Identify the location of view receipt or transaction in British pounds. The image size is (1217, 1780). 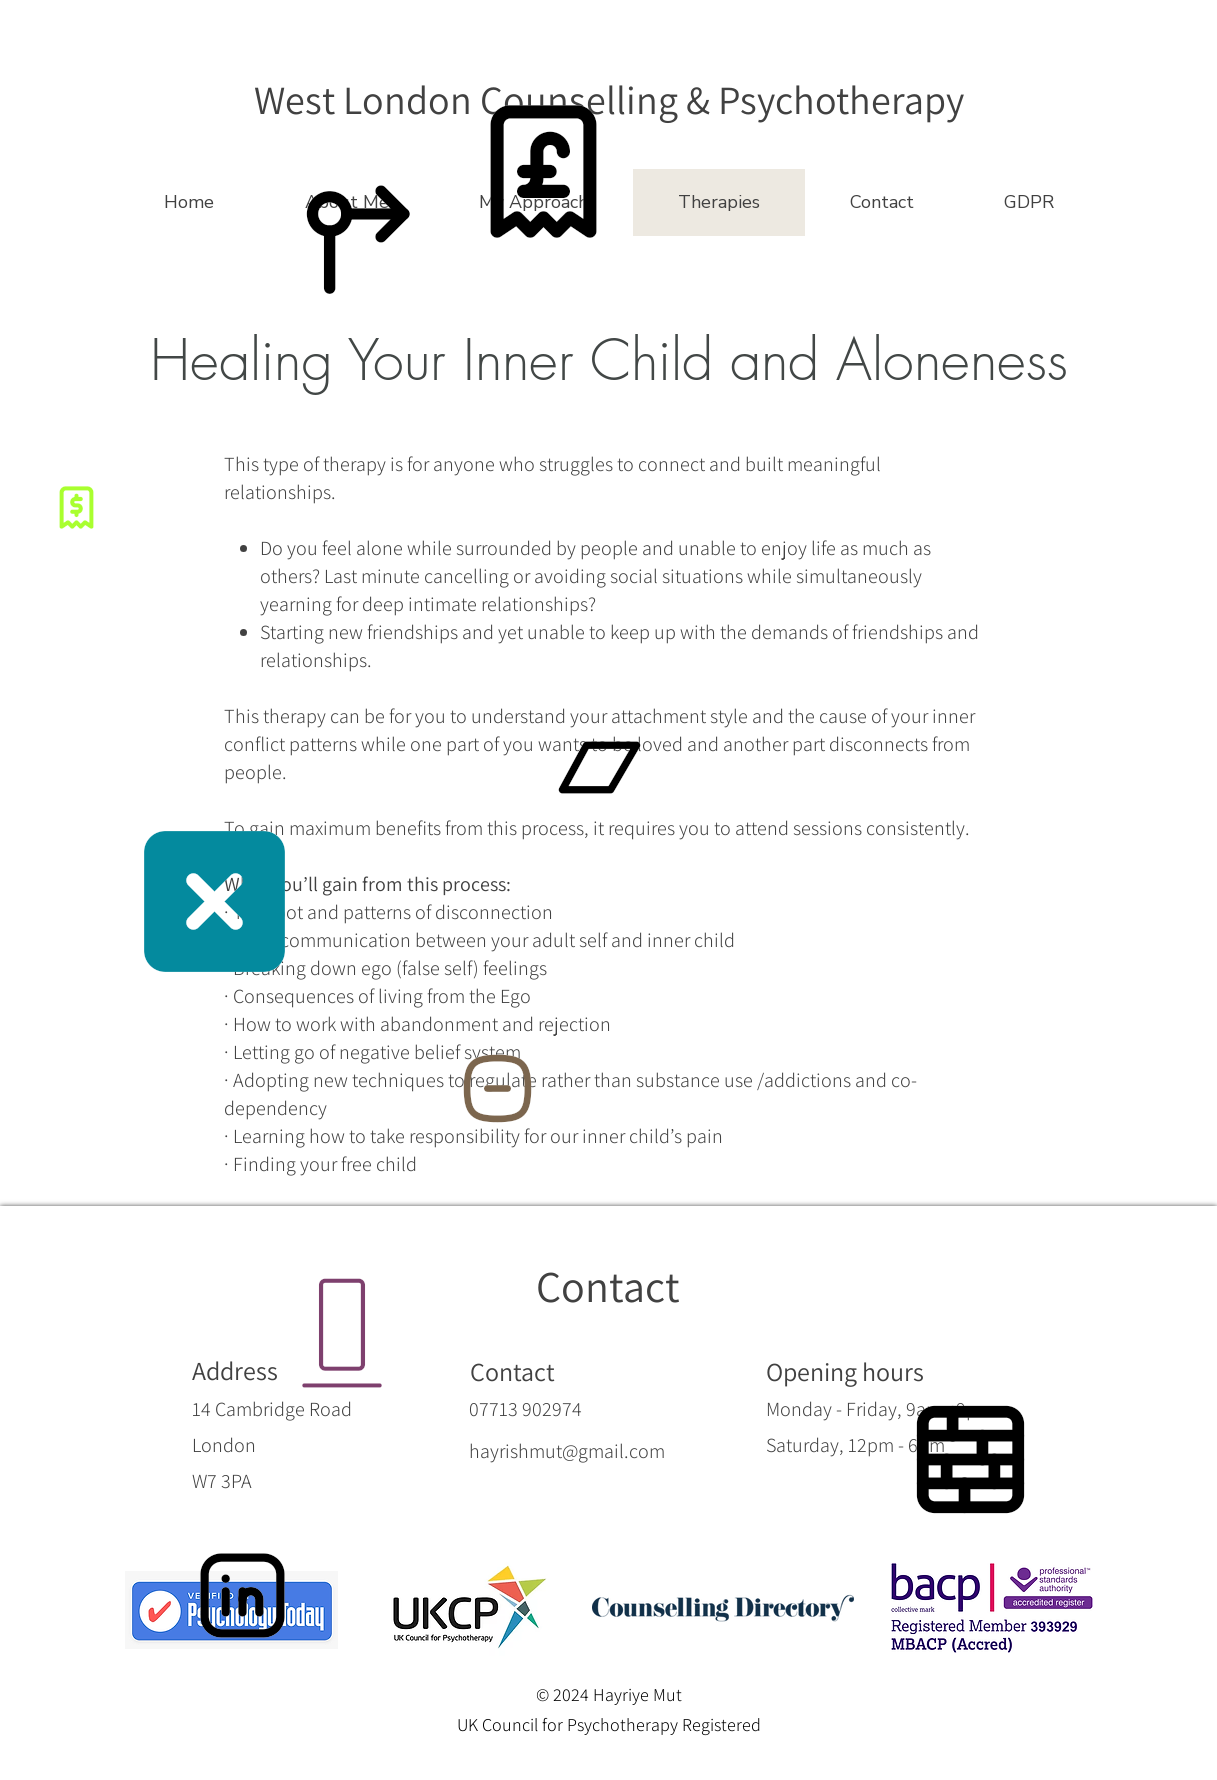
(543, 171).